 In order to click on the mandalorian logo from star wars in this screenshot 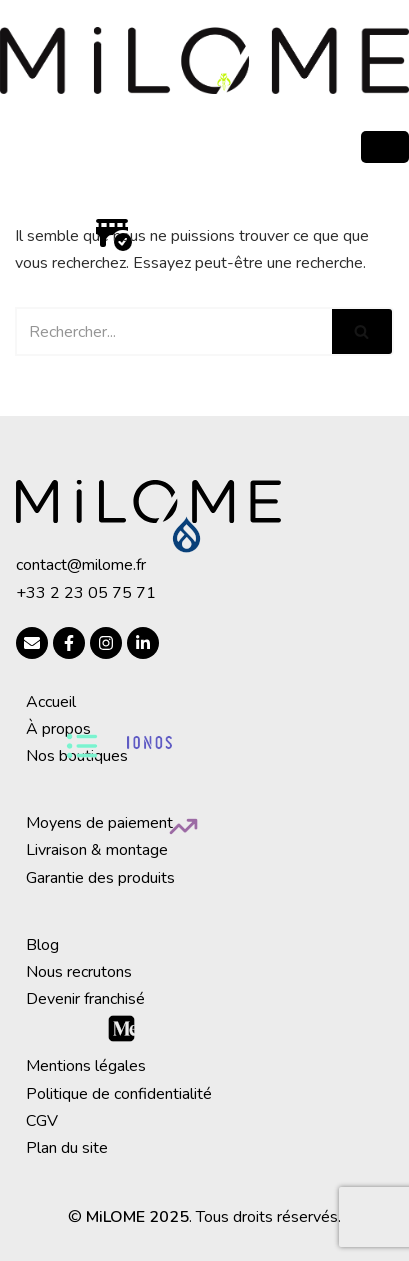, I will do `click(224, 82)`.